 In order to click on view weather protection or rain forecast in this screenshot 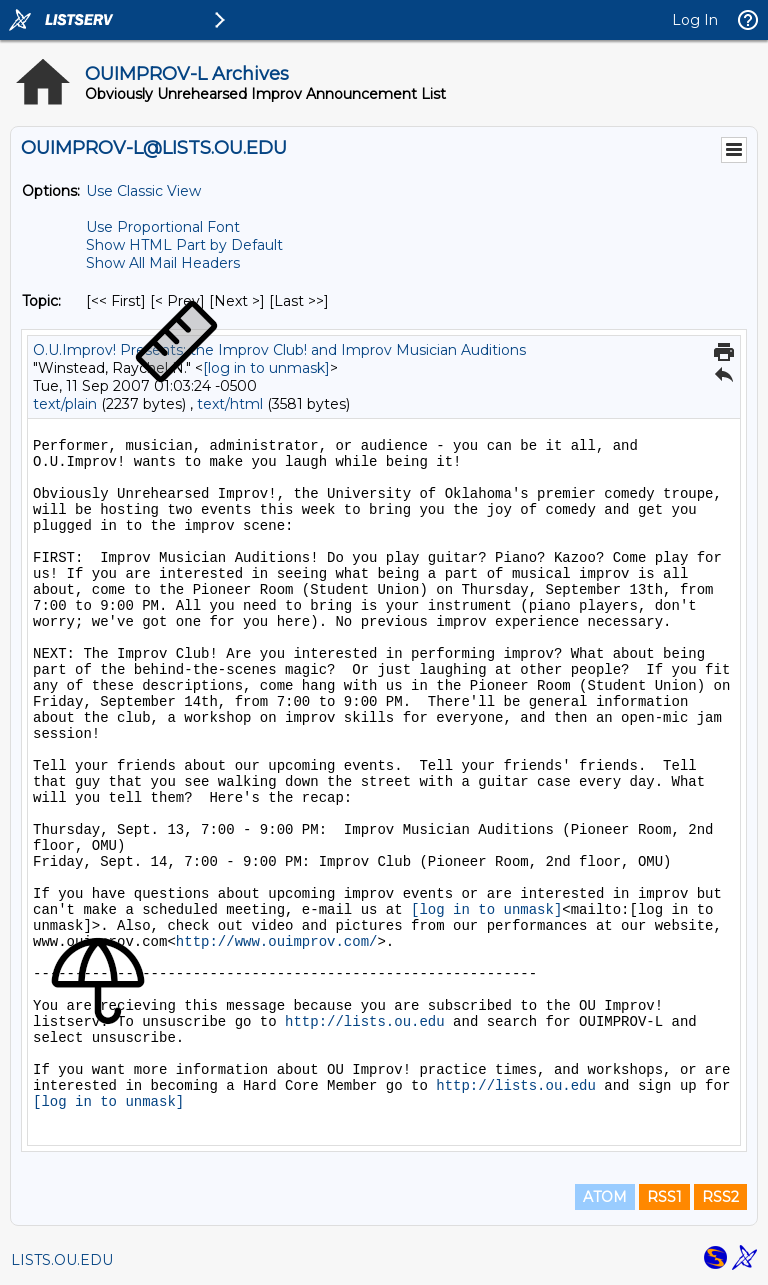, I will do `click(98, 981)`.